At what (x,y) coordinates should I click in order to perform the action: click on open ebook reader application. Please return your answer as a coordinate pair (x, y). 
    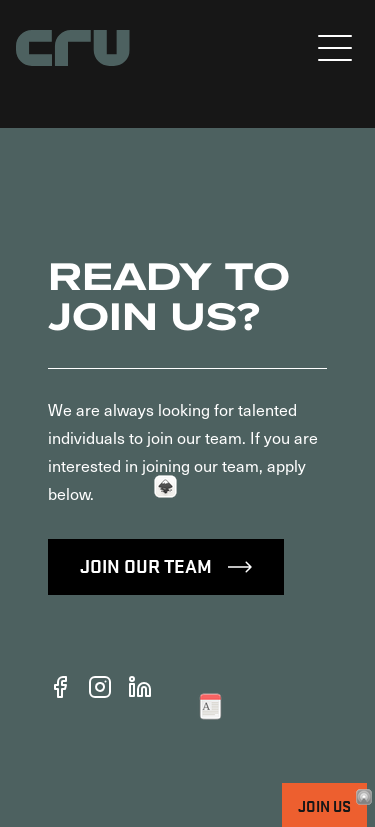
    Looking at the image, I should click on (210, 706).